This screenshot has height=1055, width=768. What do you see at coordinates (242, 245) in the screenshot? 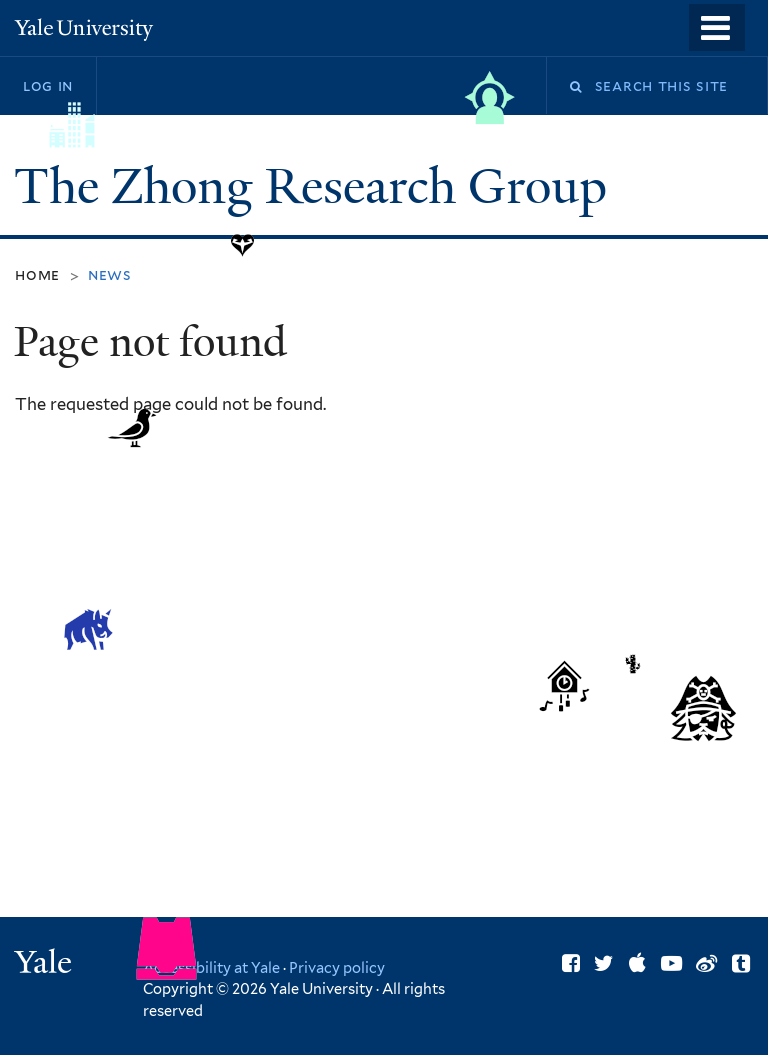
I see `centaur or mythical creature health indicator` at bounding box center [242, 245].